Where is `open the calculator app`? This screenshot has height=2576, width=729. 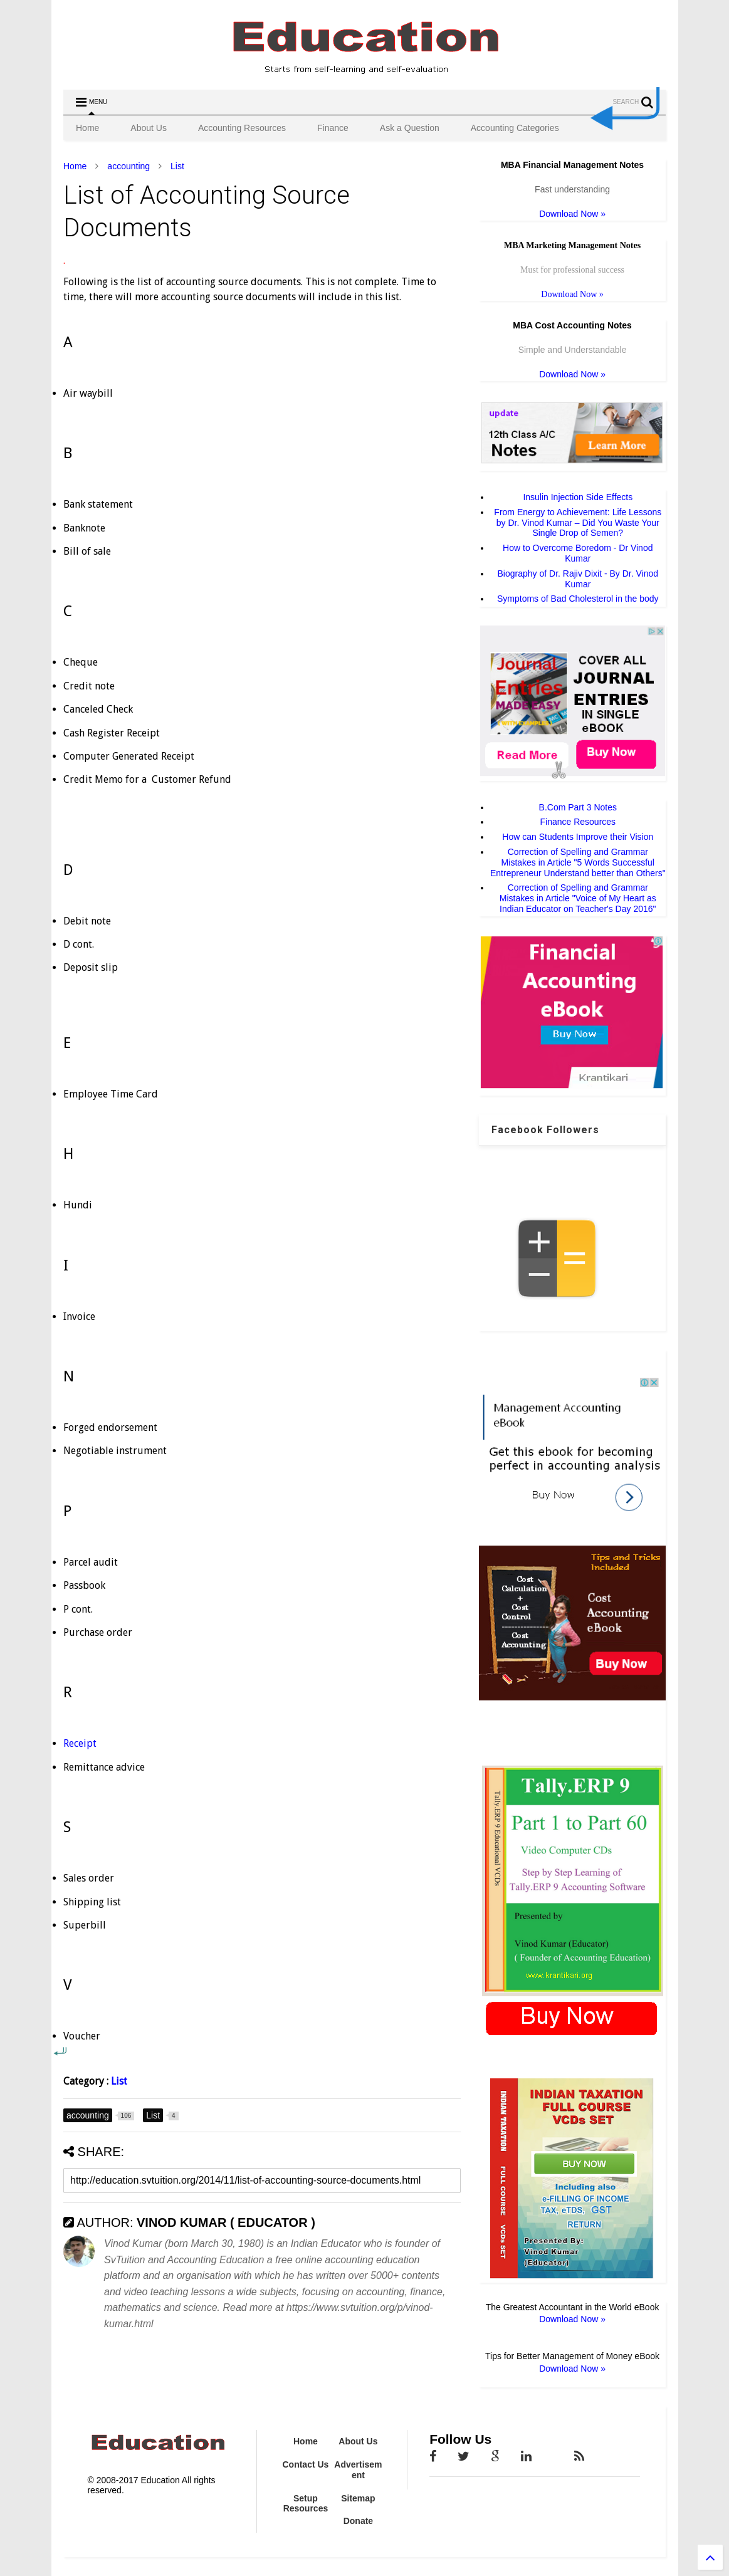 open the calculator app is located at coordinates (557, 1258).